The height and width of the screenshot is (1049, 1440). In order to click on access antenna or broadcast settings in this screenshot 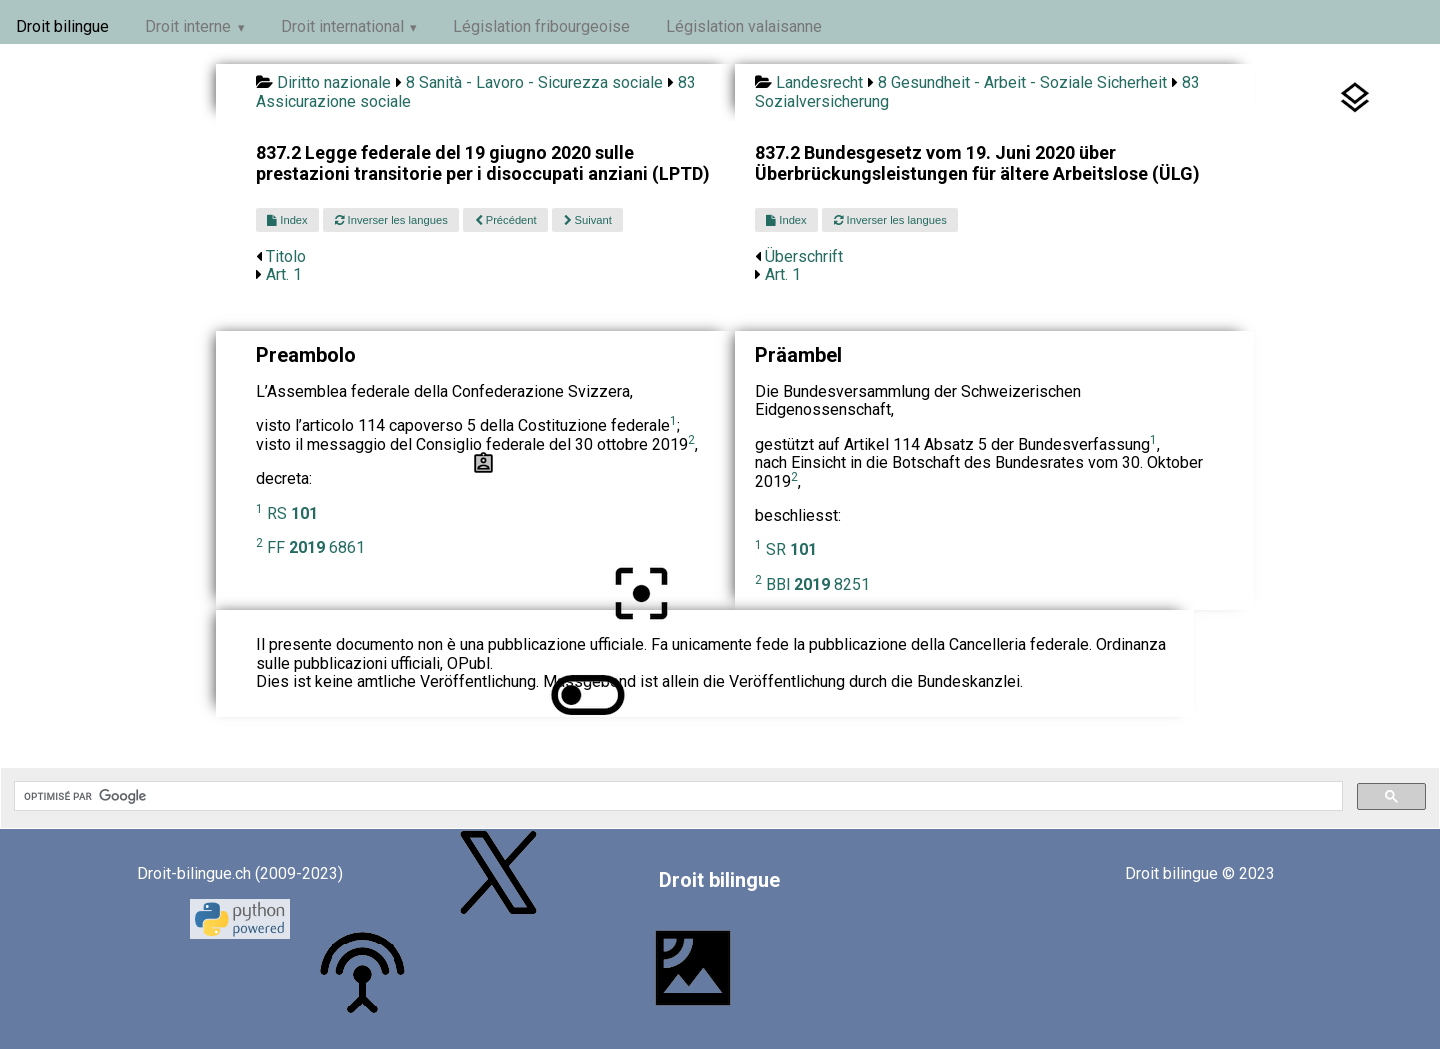, I will do `click(362, 974)`.